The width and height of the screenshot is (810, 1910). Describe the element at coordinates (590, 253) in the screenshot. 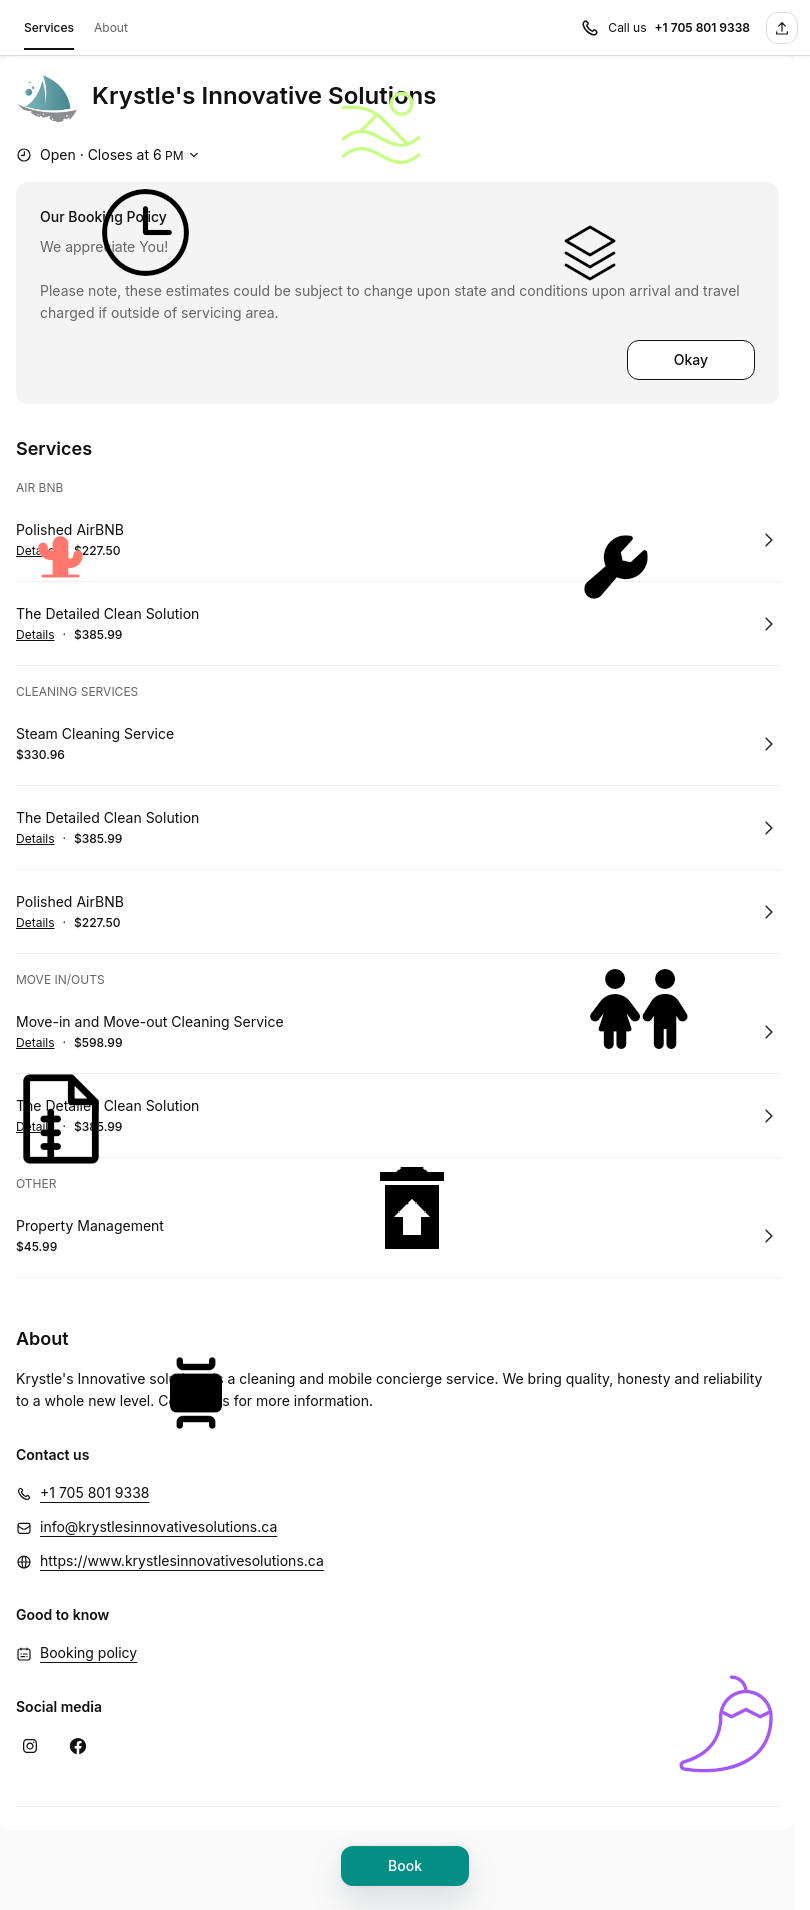

I see `view layers or stacked items` at that location.